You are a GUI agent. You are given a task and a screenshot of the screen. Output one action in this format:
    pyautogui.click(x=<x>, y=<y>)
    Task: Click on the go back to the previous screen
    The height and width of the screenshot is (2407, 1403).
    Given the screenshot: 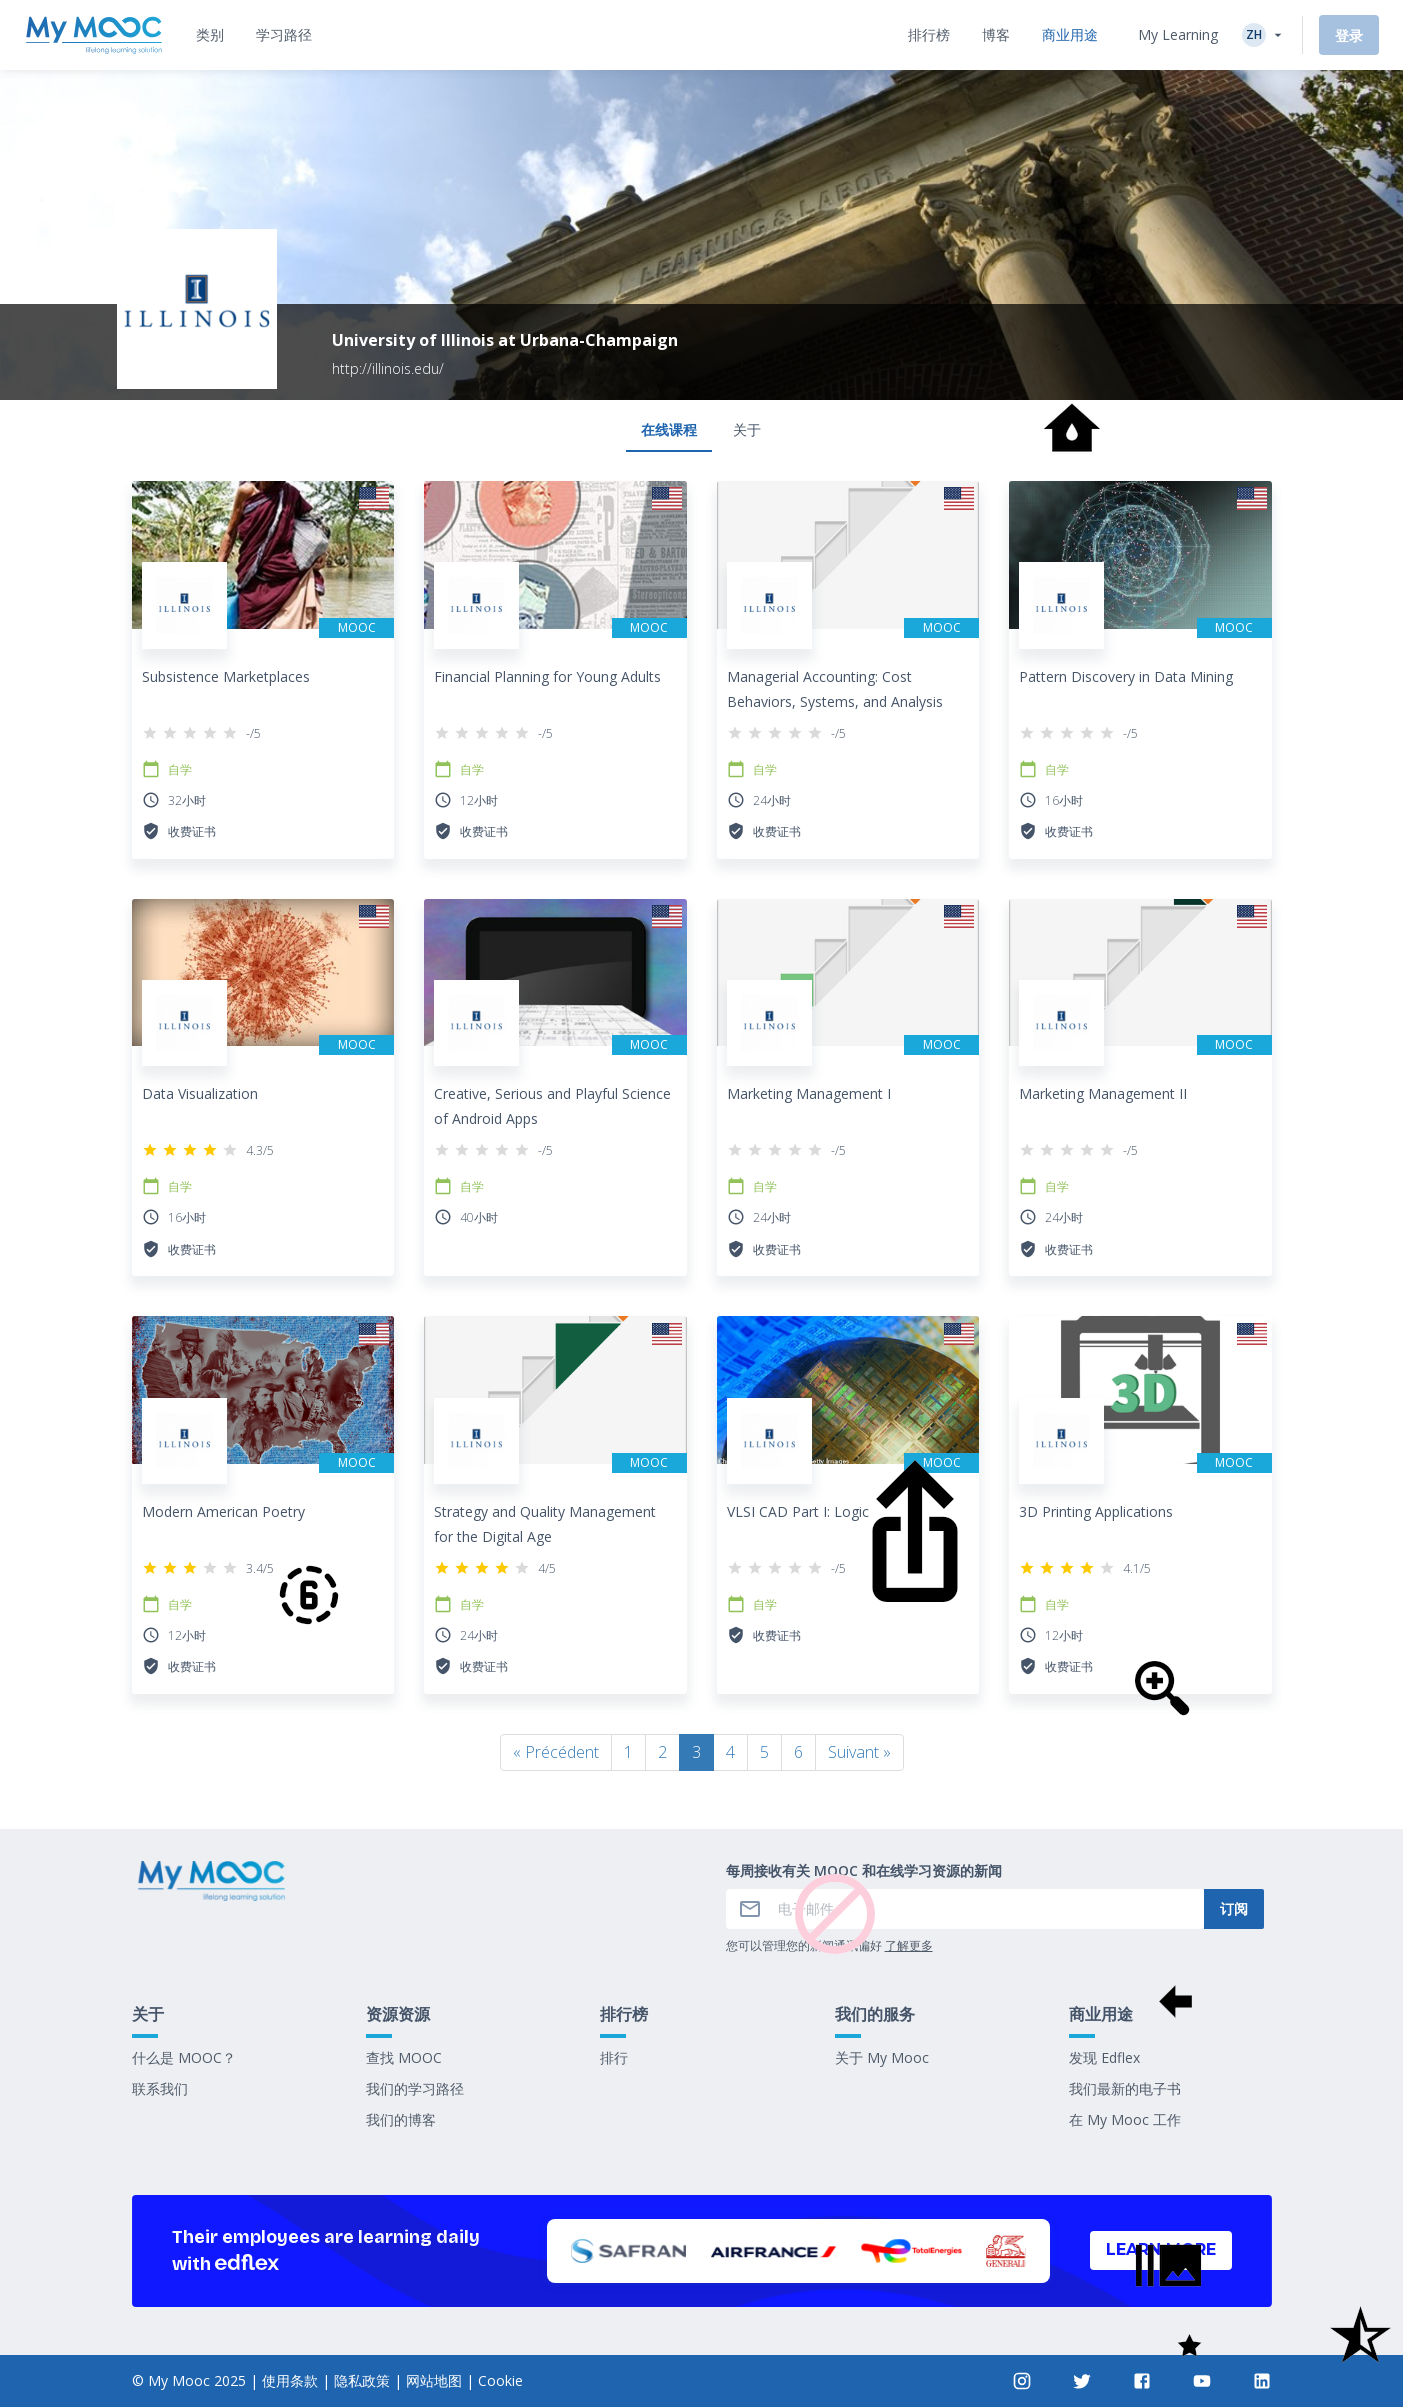 What is the action you would take?
    pyautogui.click(x=1175, y=2001)
    